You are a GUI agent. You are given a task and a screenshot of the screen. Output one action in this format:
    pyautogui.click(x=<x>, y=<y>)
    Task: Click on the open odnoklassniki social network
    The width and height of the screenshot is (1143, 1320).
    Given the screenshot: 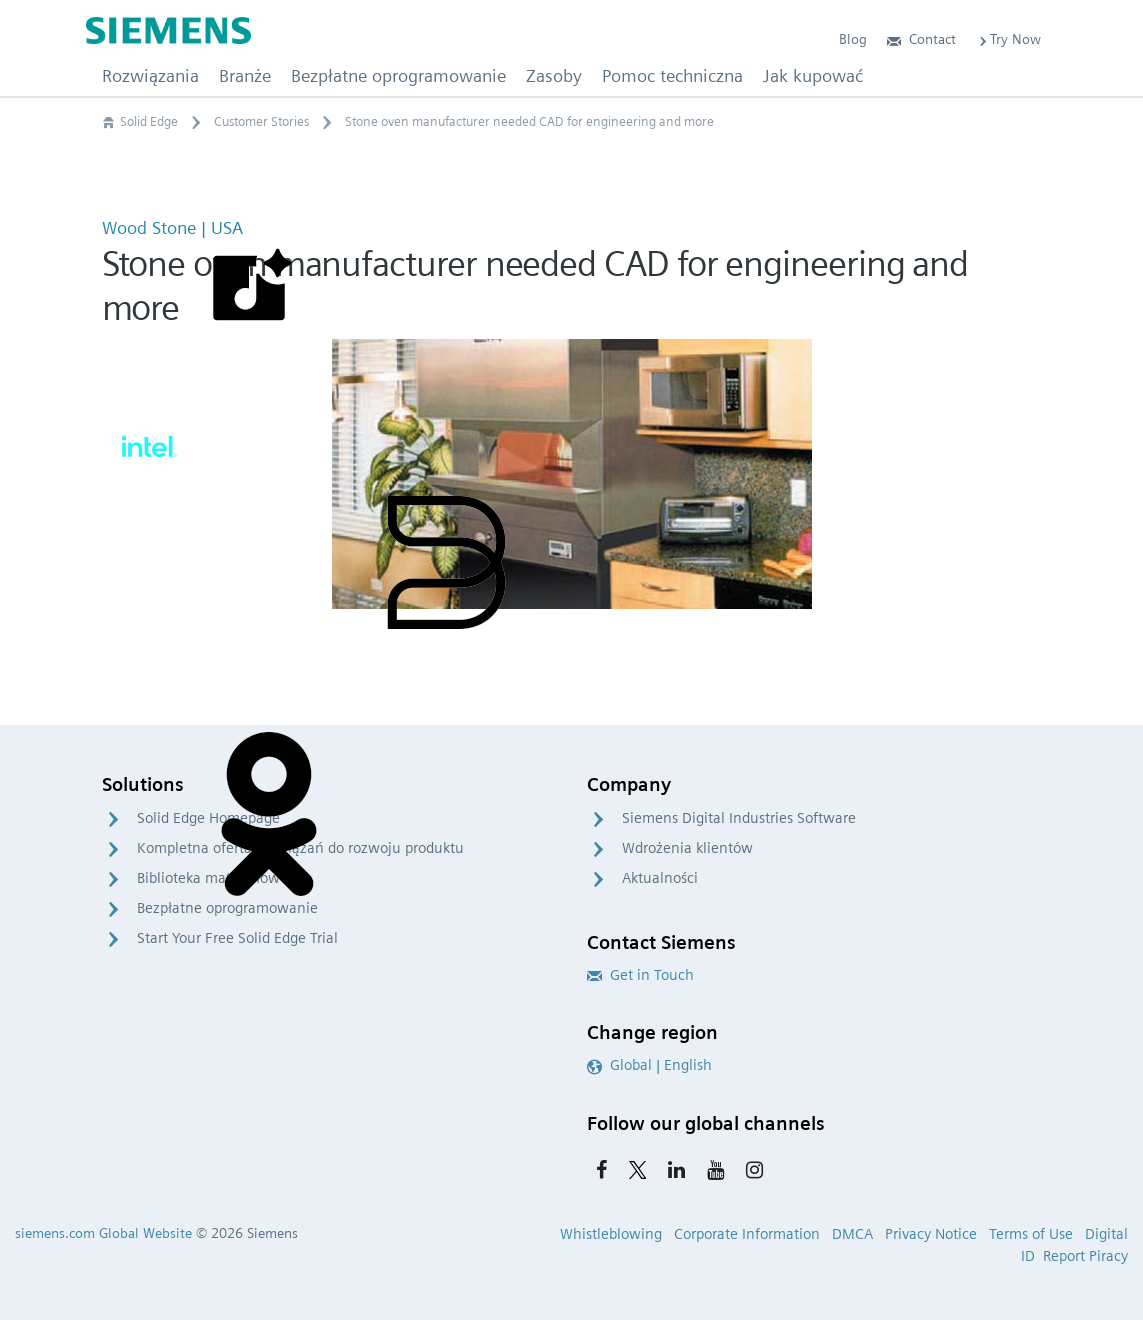 What is the action you would take?
    pyautogui.click(x=269, y=814)
    